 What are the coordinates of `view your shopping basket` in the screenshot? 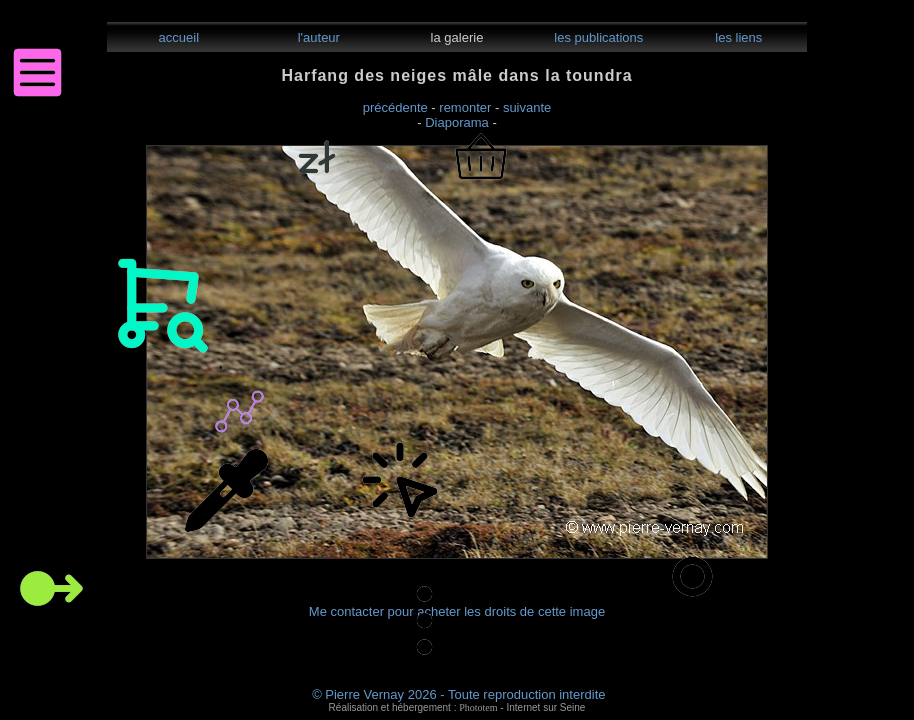 It's located at (481, 159).